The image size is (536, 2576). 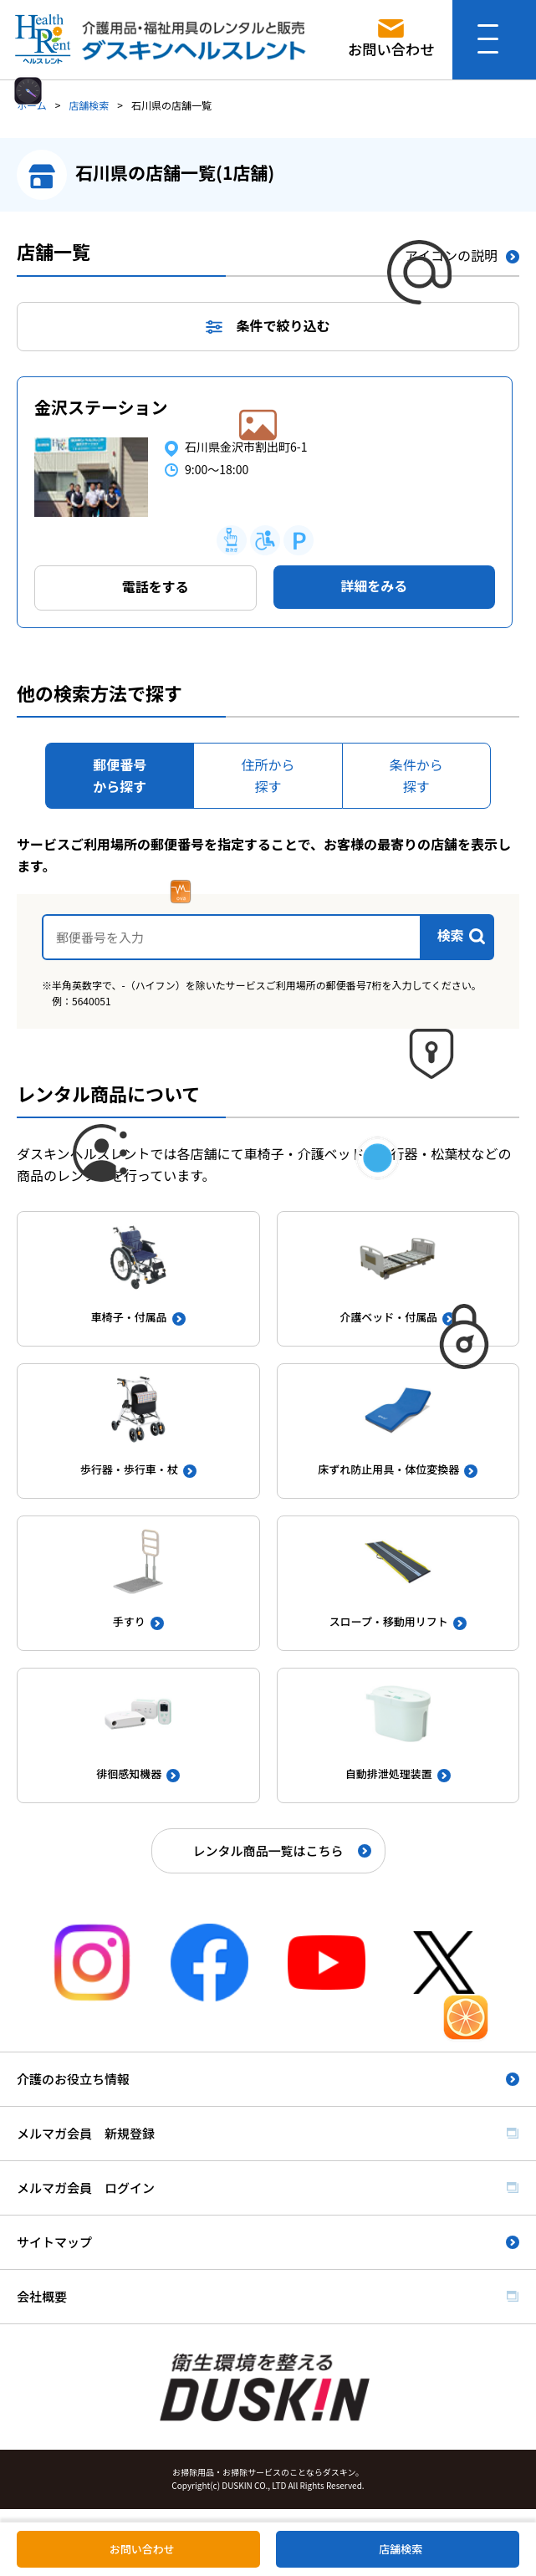 What do you see at coordinates (464, 1337) in the screenshot?
I see `open two-factor authentication app` at bounding box center [464, 1337].